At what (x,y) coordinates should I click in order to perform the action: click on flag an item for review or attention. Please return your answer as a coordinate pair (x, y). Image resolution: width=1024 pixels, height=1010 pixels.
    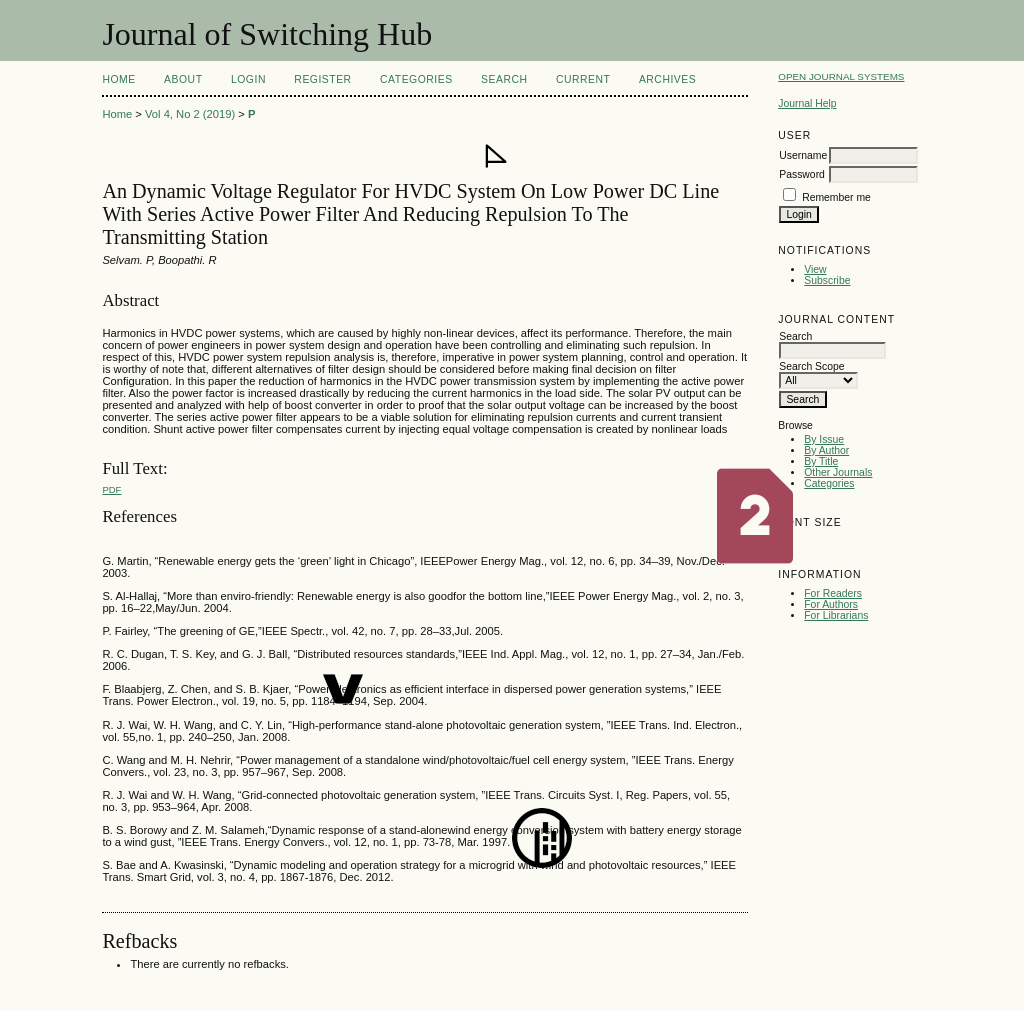
    Looking at the image, I should click on (495, 156).